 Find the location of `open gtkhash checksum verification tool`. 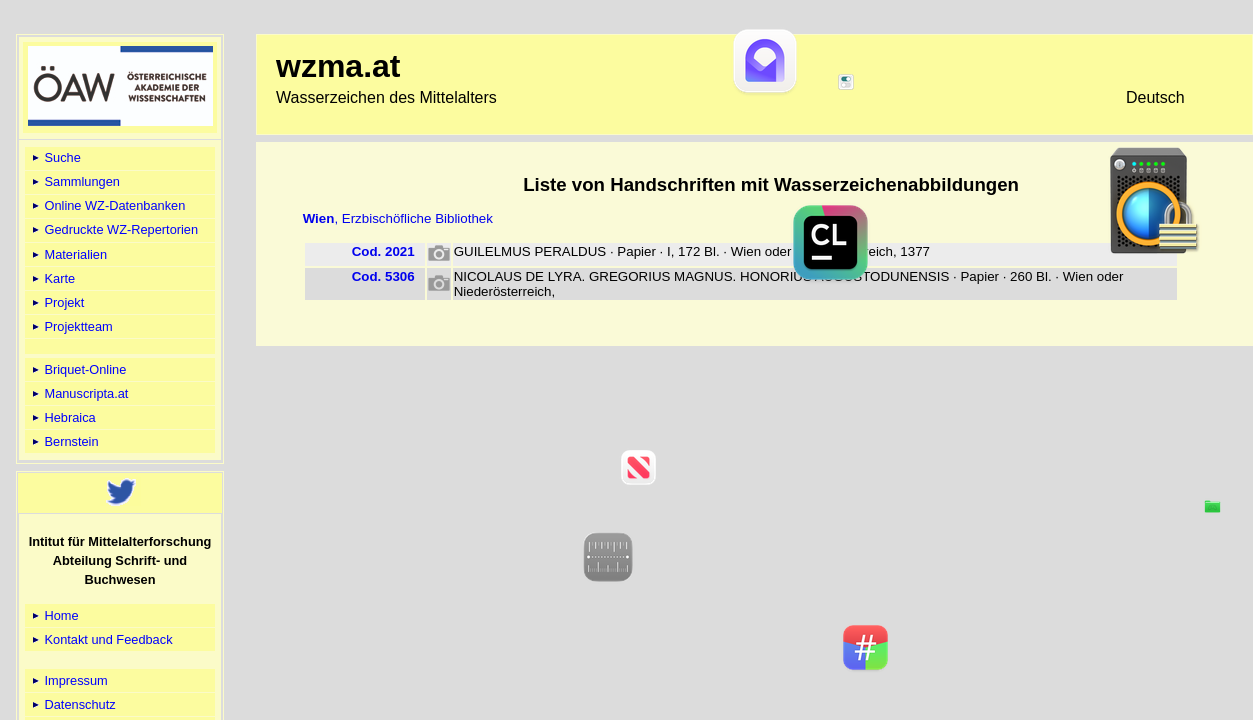

open gtkhash checksum verification tool is located at coordinates (865, 647).